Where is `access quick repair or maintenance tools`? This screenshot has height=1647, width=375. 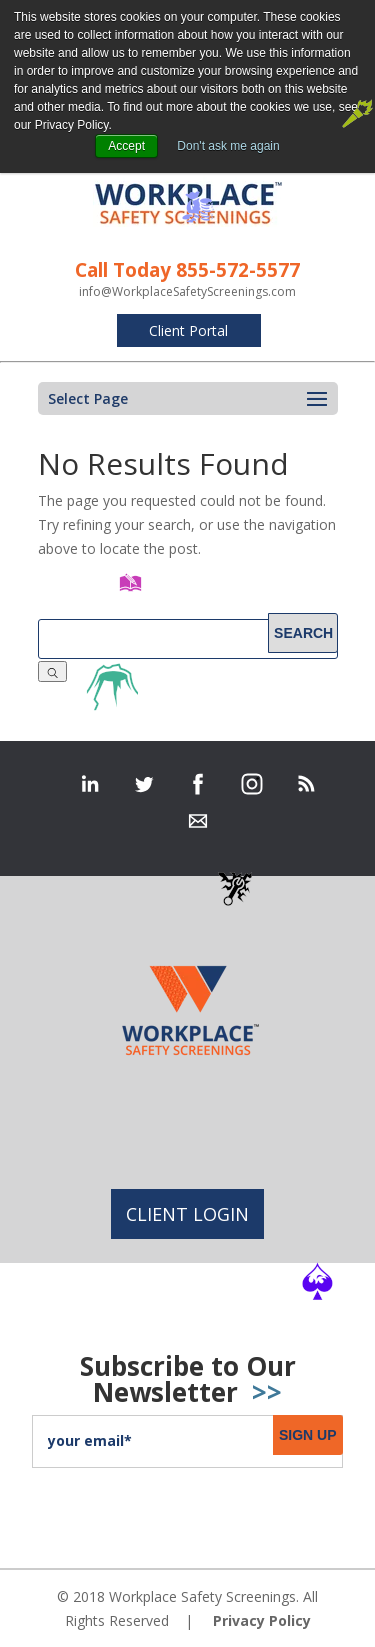 access quick repair or maintenance tools is located at coordinates (235, 889).